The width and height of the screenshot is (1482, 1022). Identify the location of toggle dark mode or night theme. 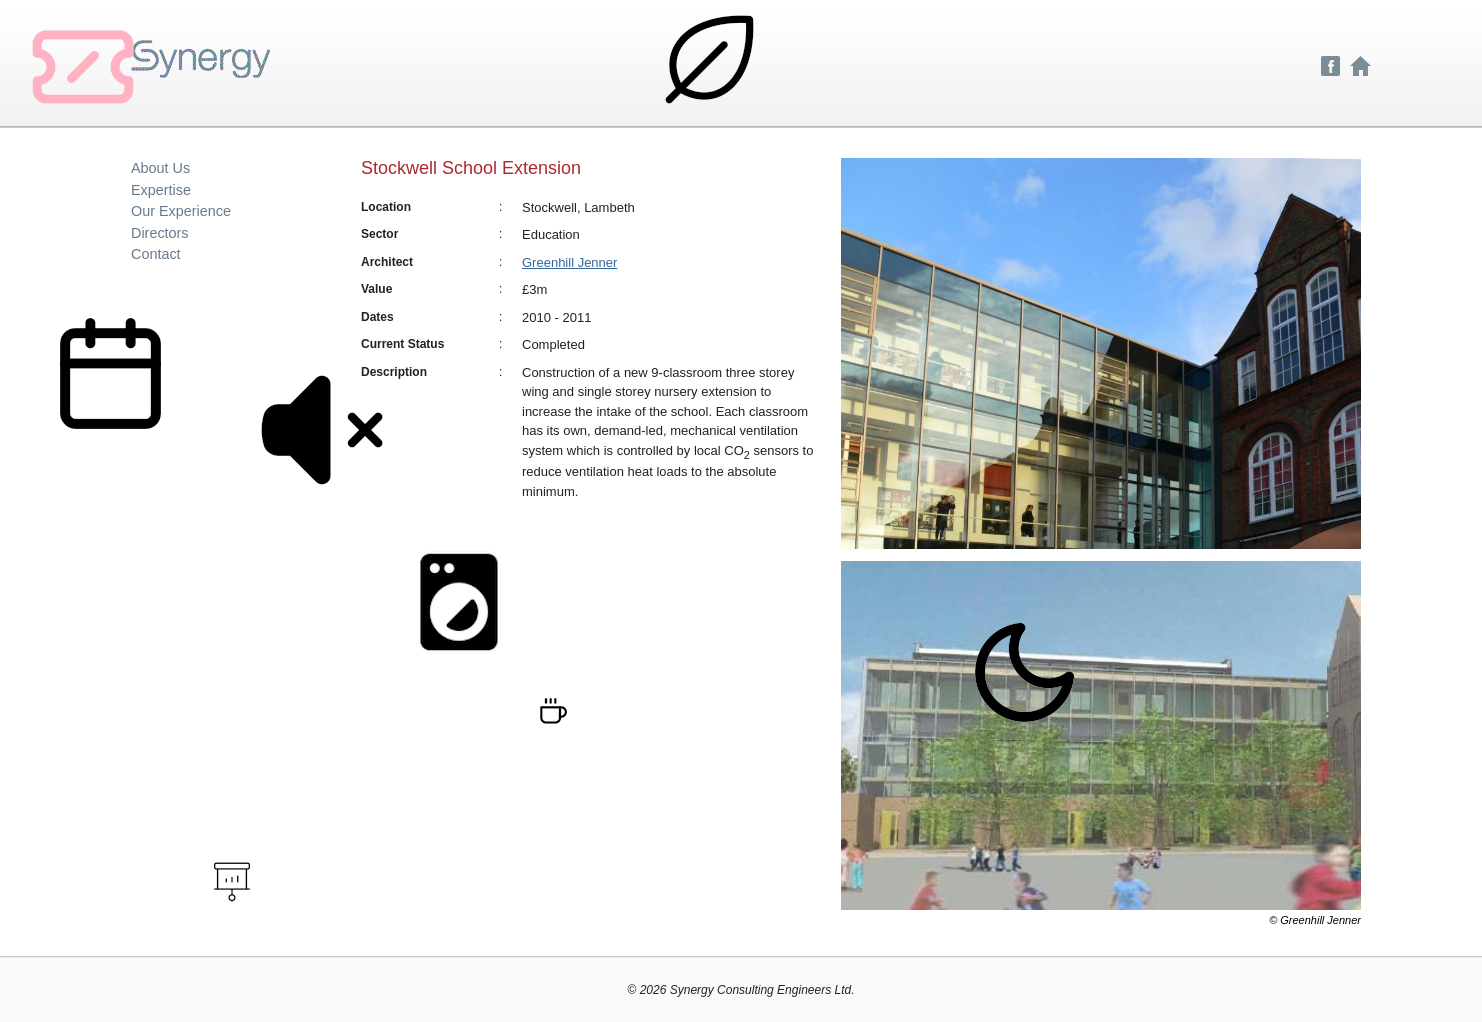
(1024, 672).